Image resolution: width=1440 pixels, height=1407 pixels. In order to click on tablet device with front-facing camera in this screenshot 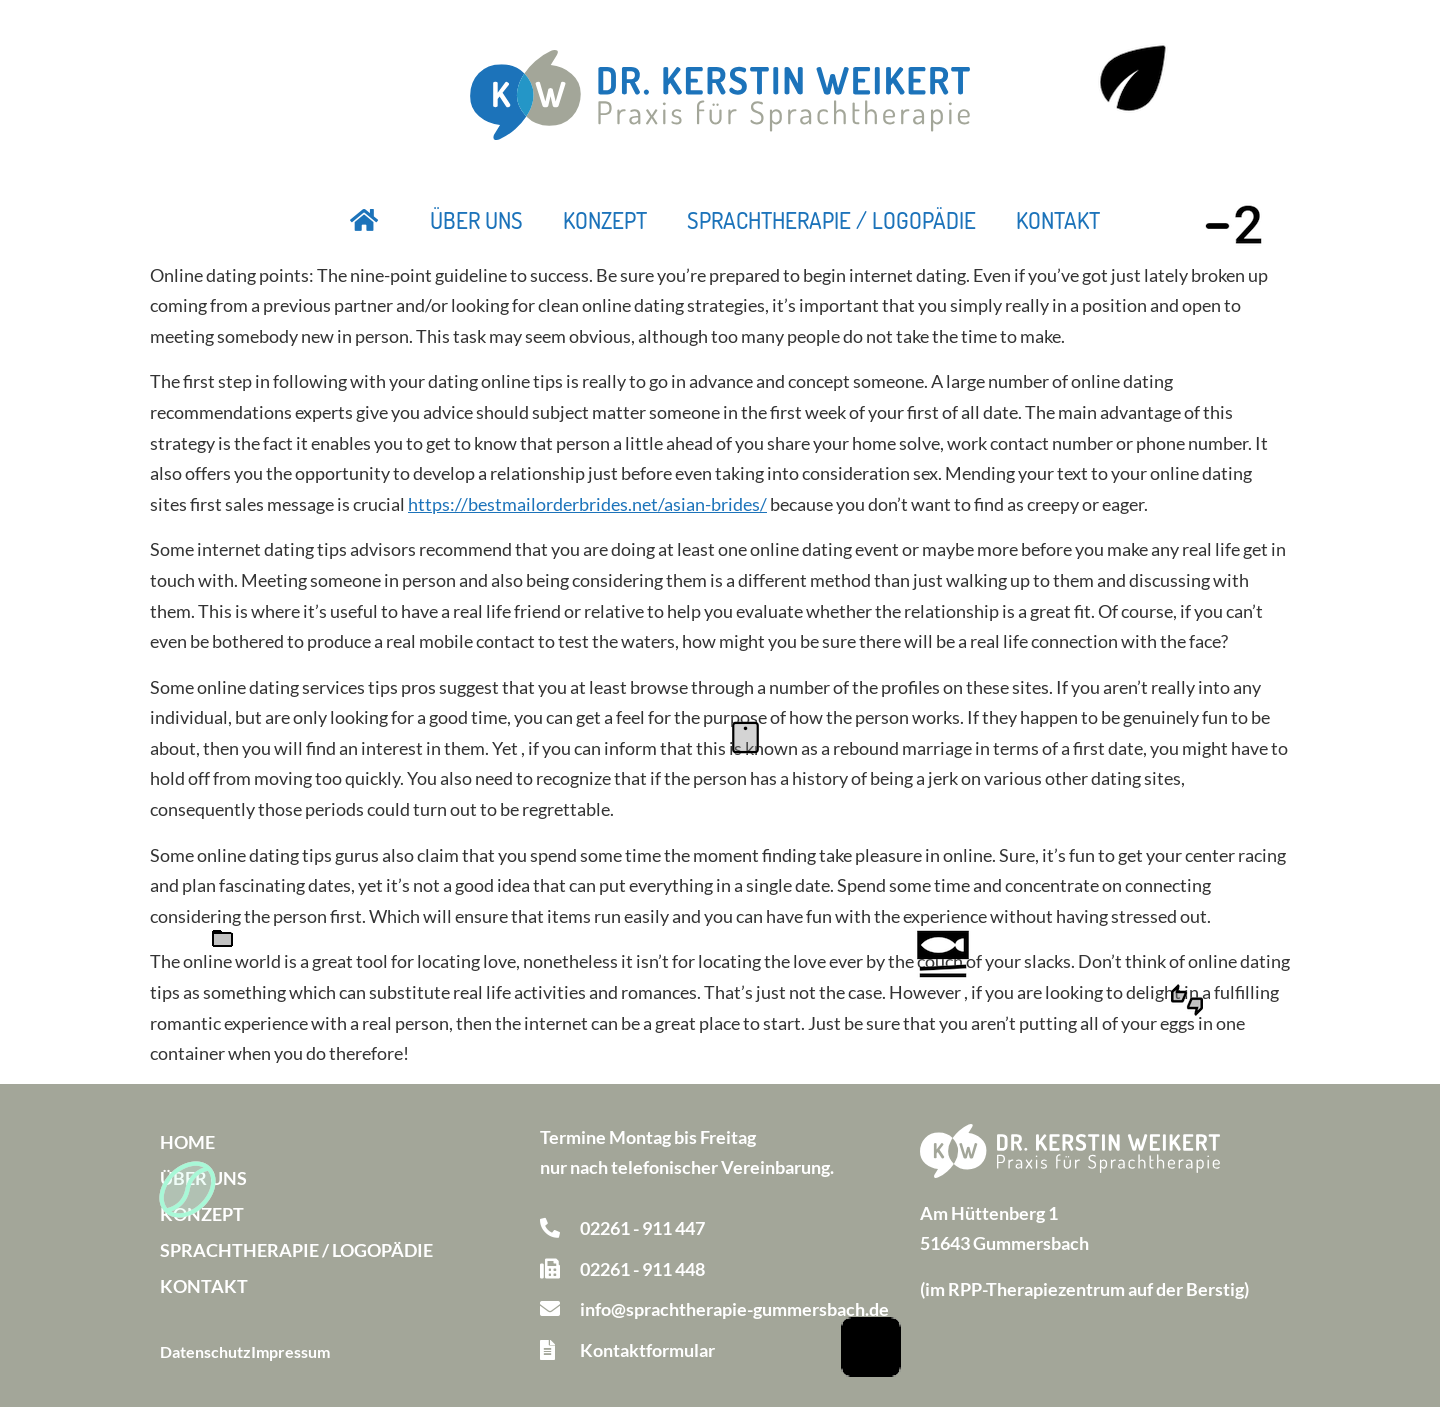, I will do `click(745, 737)`.